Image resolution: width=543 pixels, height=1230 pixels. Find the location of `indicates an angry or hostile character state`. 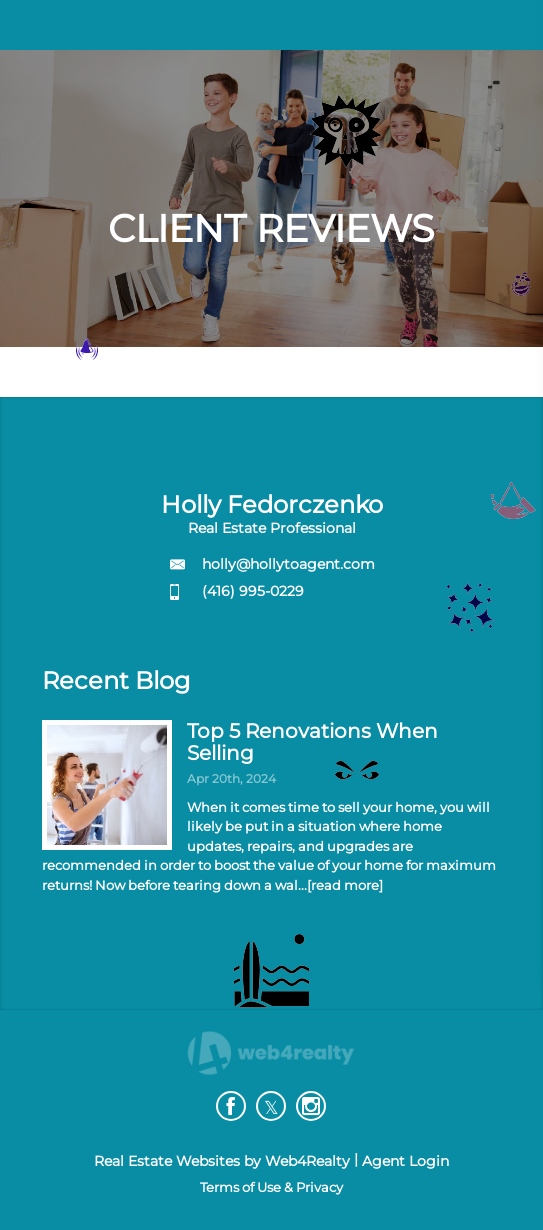

indicates an angry or hostile character state is located at coordinates (357, 771).